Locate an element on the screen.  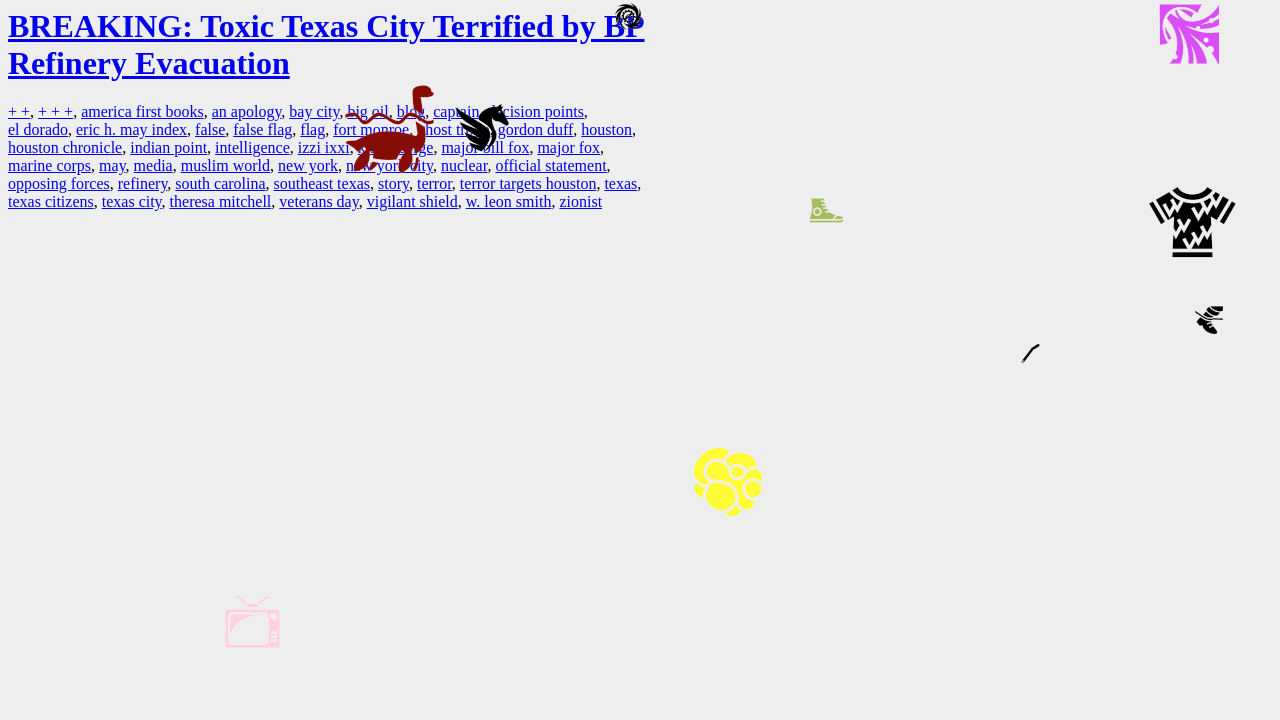
activate breath attack or special ability is located at coordinates (1189, 34).